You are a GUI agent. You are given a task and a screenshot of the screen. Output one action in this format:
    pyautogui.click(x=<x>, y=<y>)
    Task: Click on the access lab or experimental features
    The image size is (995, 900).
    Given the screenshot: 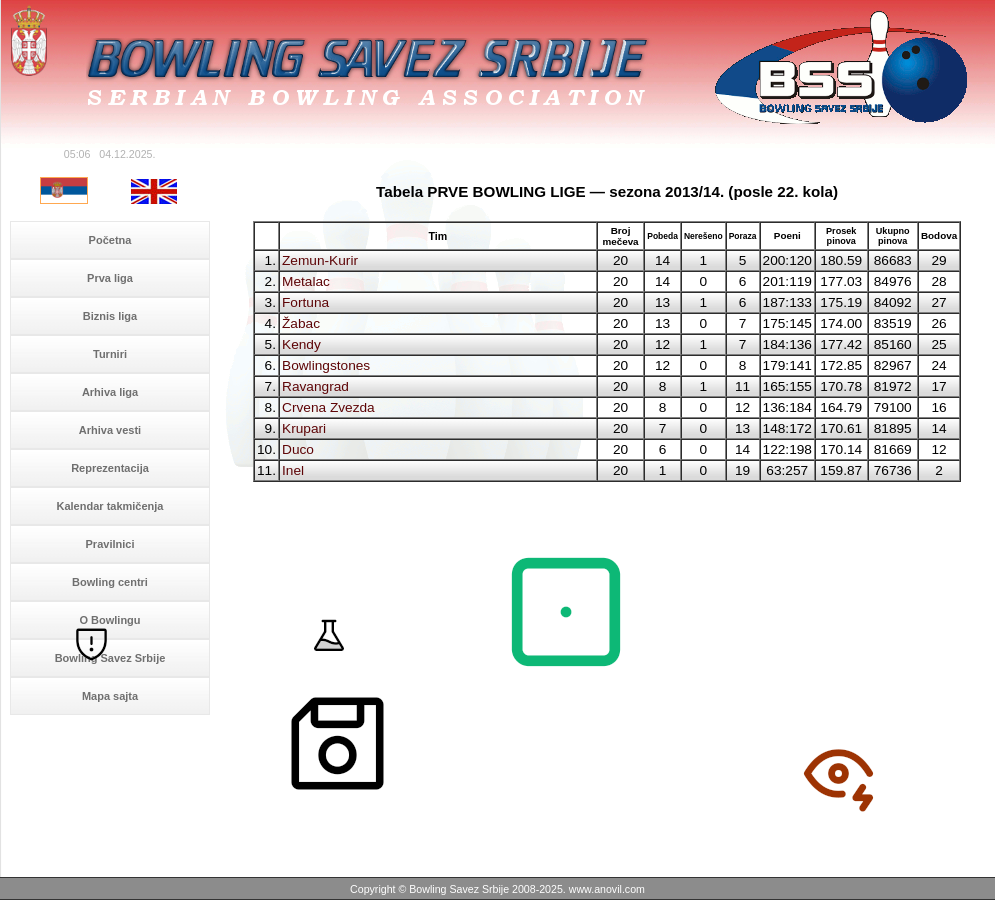 What is the action you would take?
    pyautogui.click(x=329, y=636)
    